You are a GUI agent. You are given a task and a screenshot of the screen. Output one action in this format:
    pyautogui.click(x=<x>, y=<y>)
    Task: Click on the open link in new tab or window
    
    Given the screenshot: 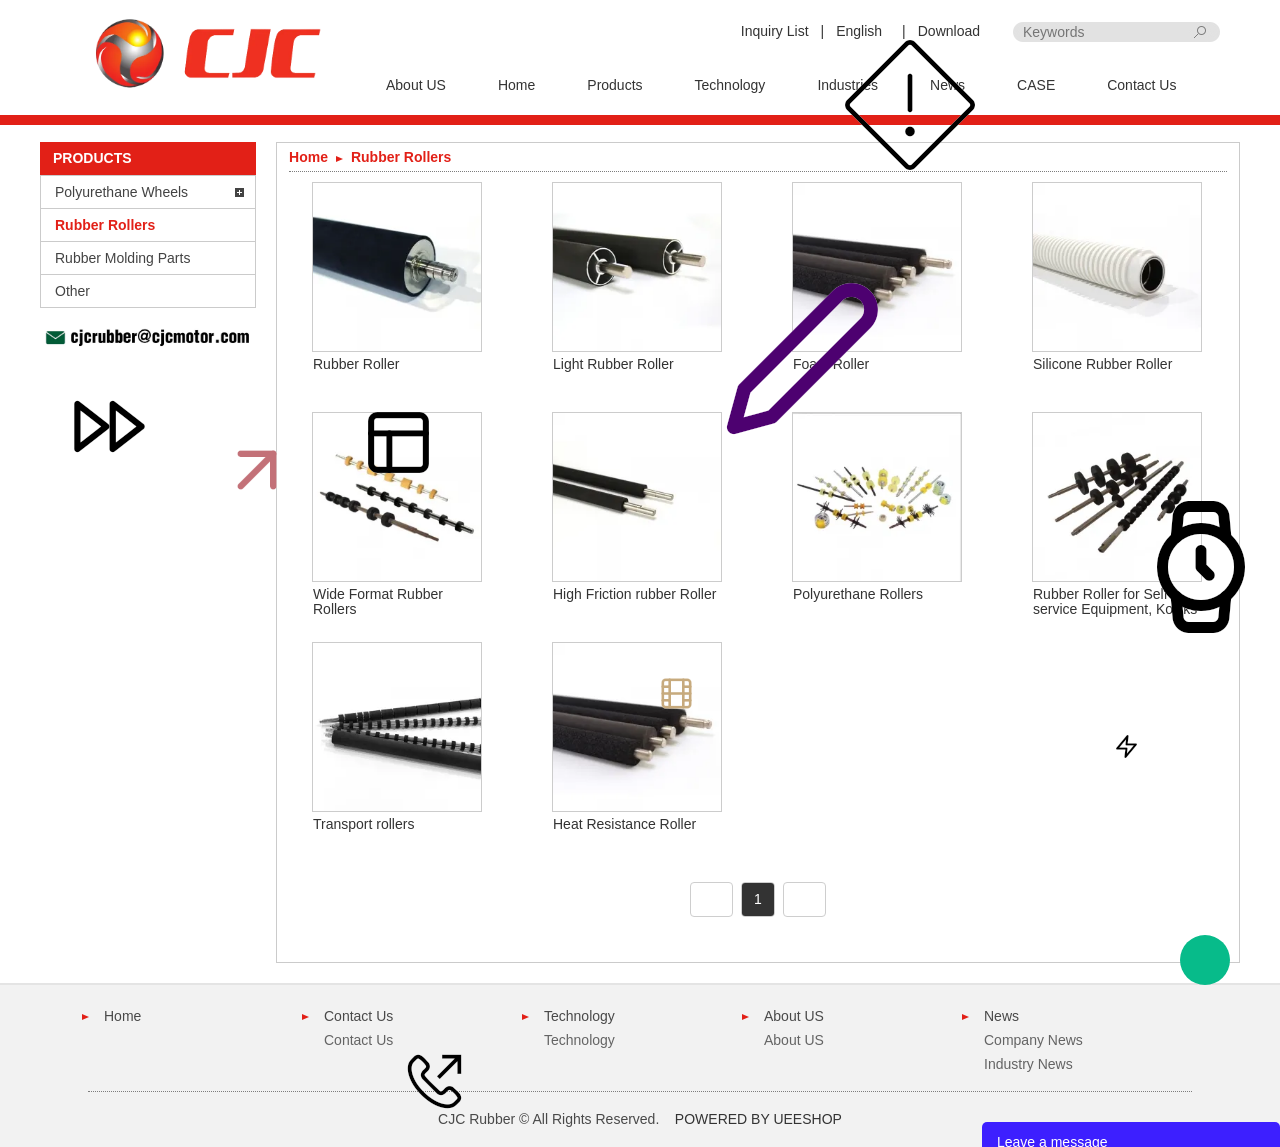 What is the action you would take?
    pyautogui.click(x=257, y=470)
    